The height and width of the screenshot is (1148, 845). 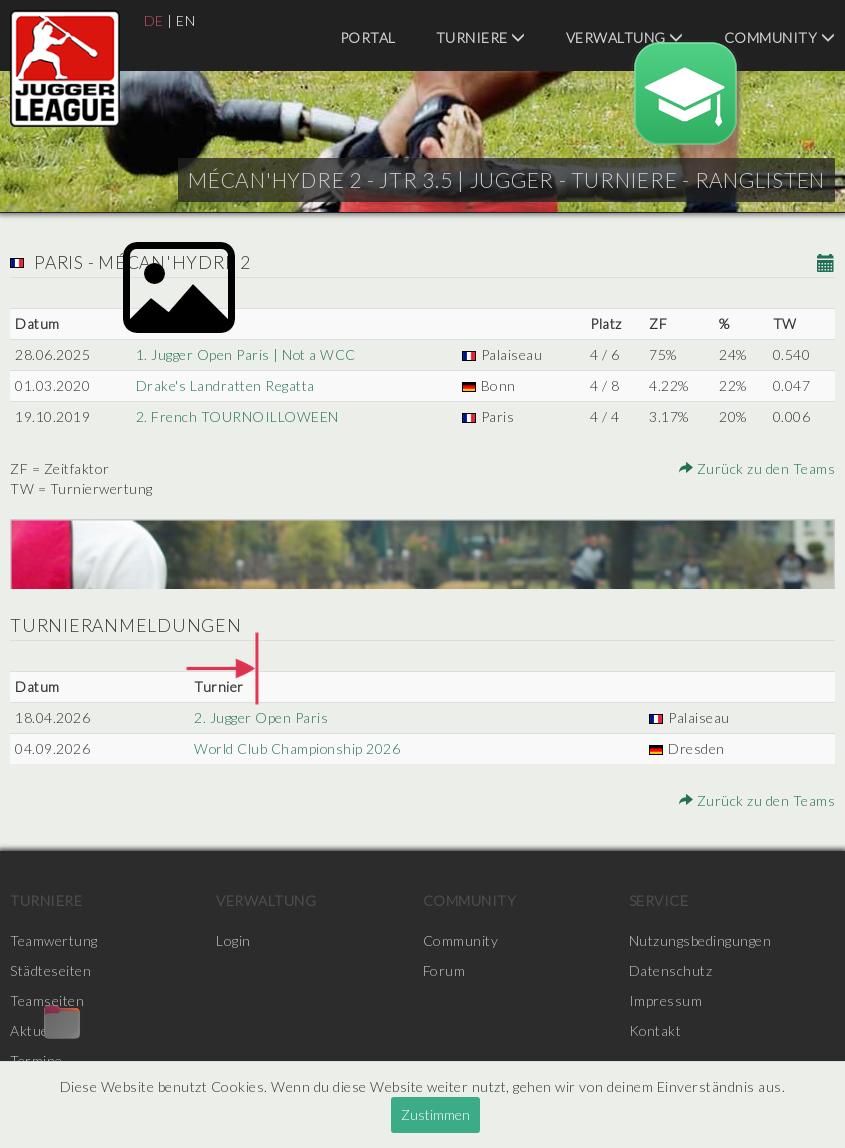 I want to click on open file folder, so click(x=62, y=1022).